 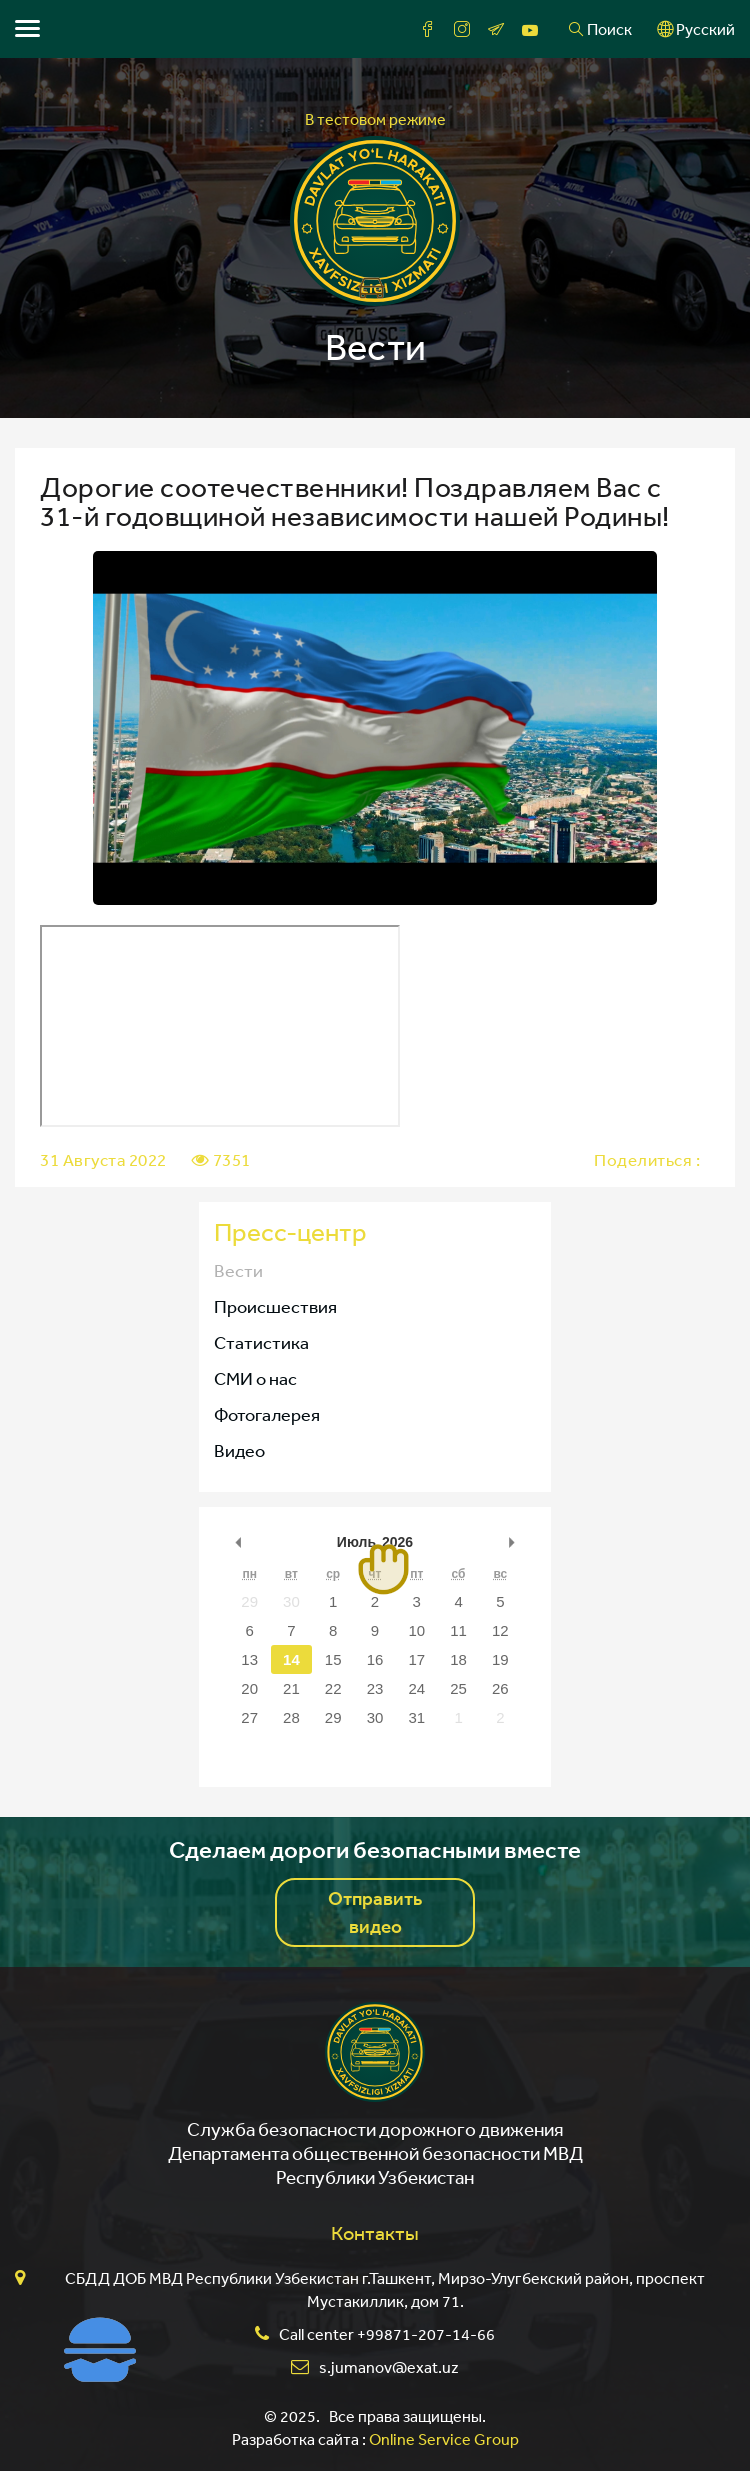 I want to click on drag to reposition an element, so click(x=383, y=1562).